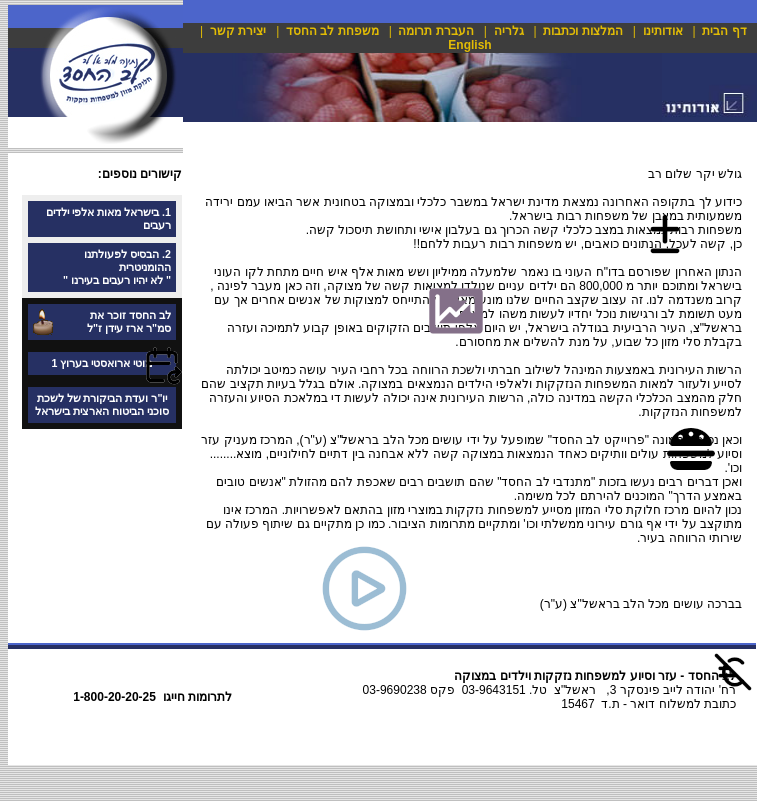 This screenshot has width=757, height=801. What do you see at coordinates (691, 449) in the screenshot?
I see `access food or restaurant options` at bounding box center [691, 449].